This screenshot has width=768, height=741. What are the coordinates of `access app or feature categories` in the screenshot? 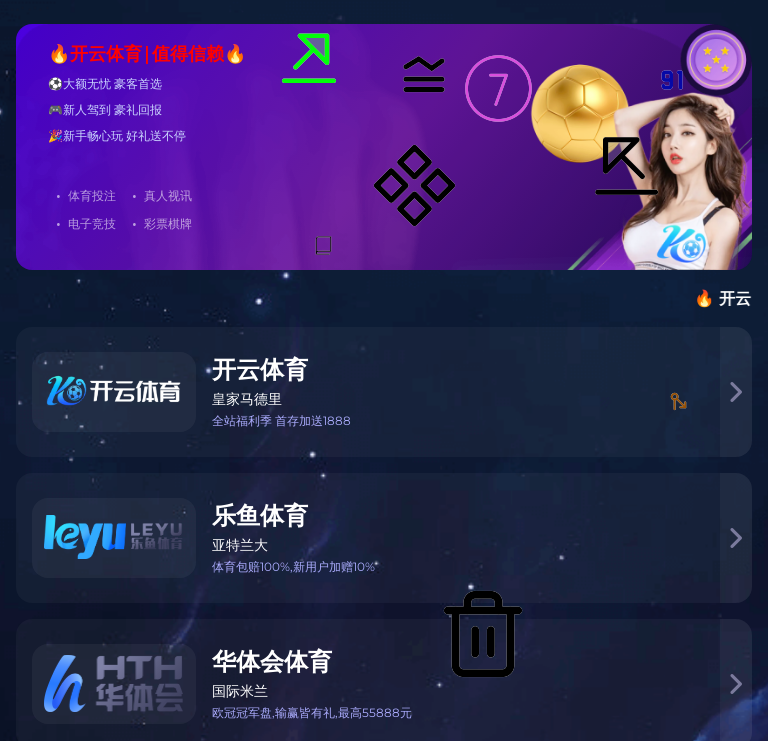 It's located at (414, 185).